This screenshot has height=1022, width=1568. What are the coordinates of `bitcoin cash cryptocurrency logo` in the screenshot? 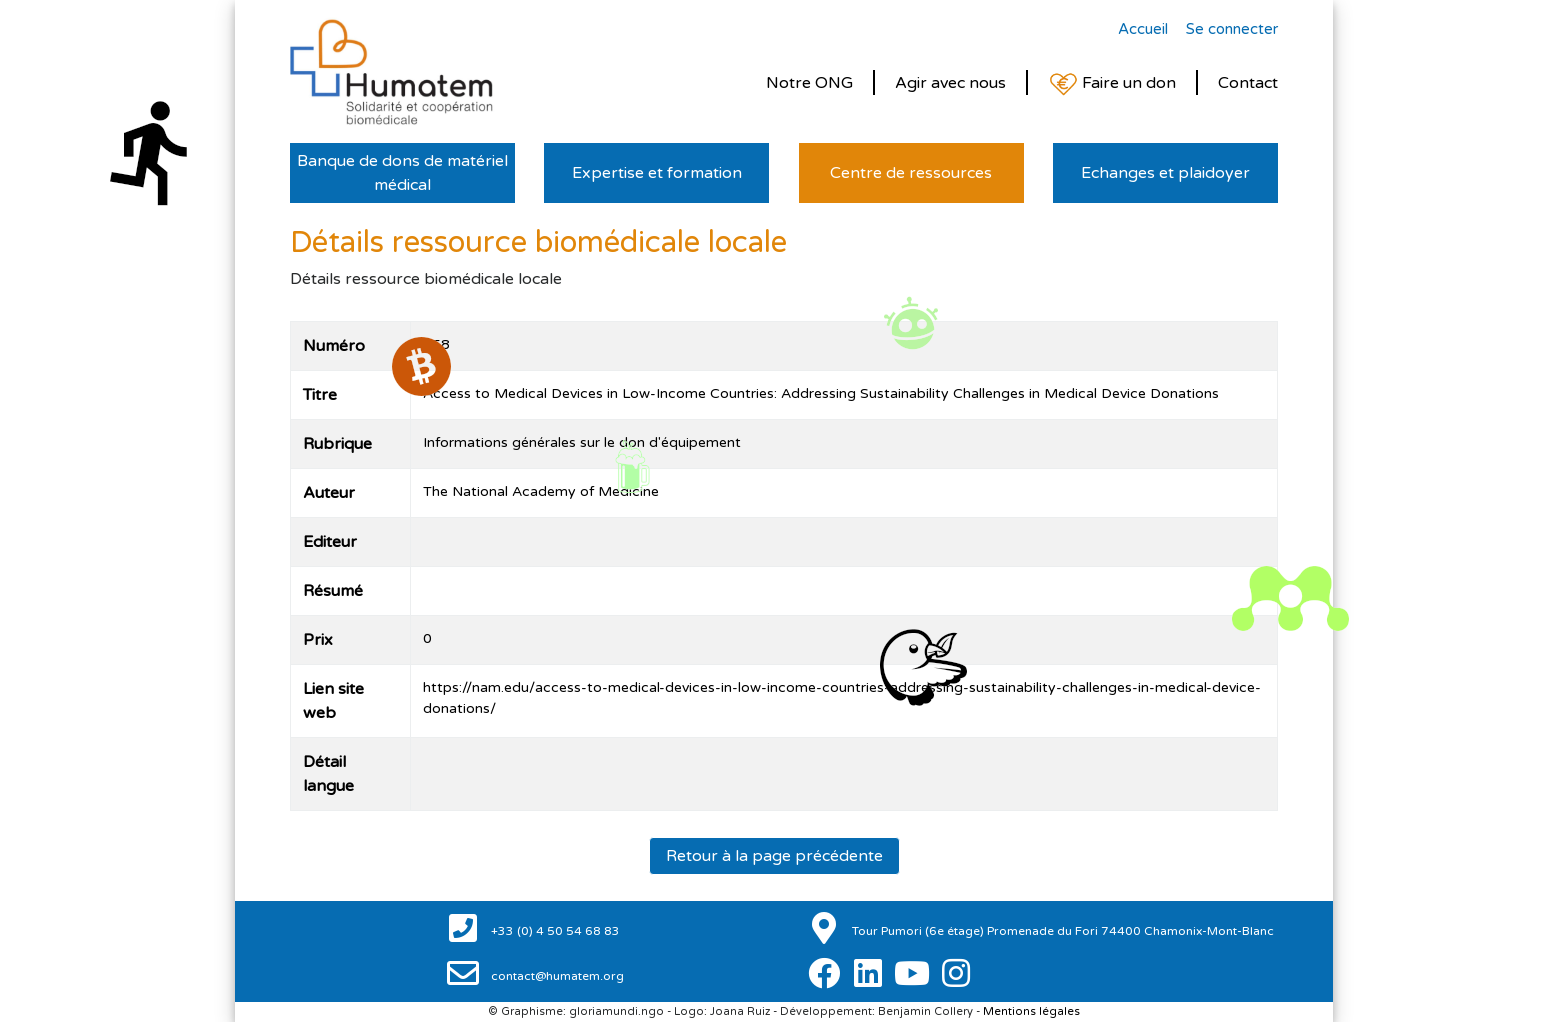 It's located at (421, 366).